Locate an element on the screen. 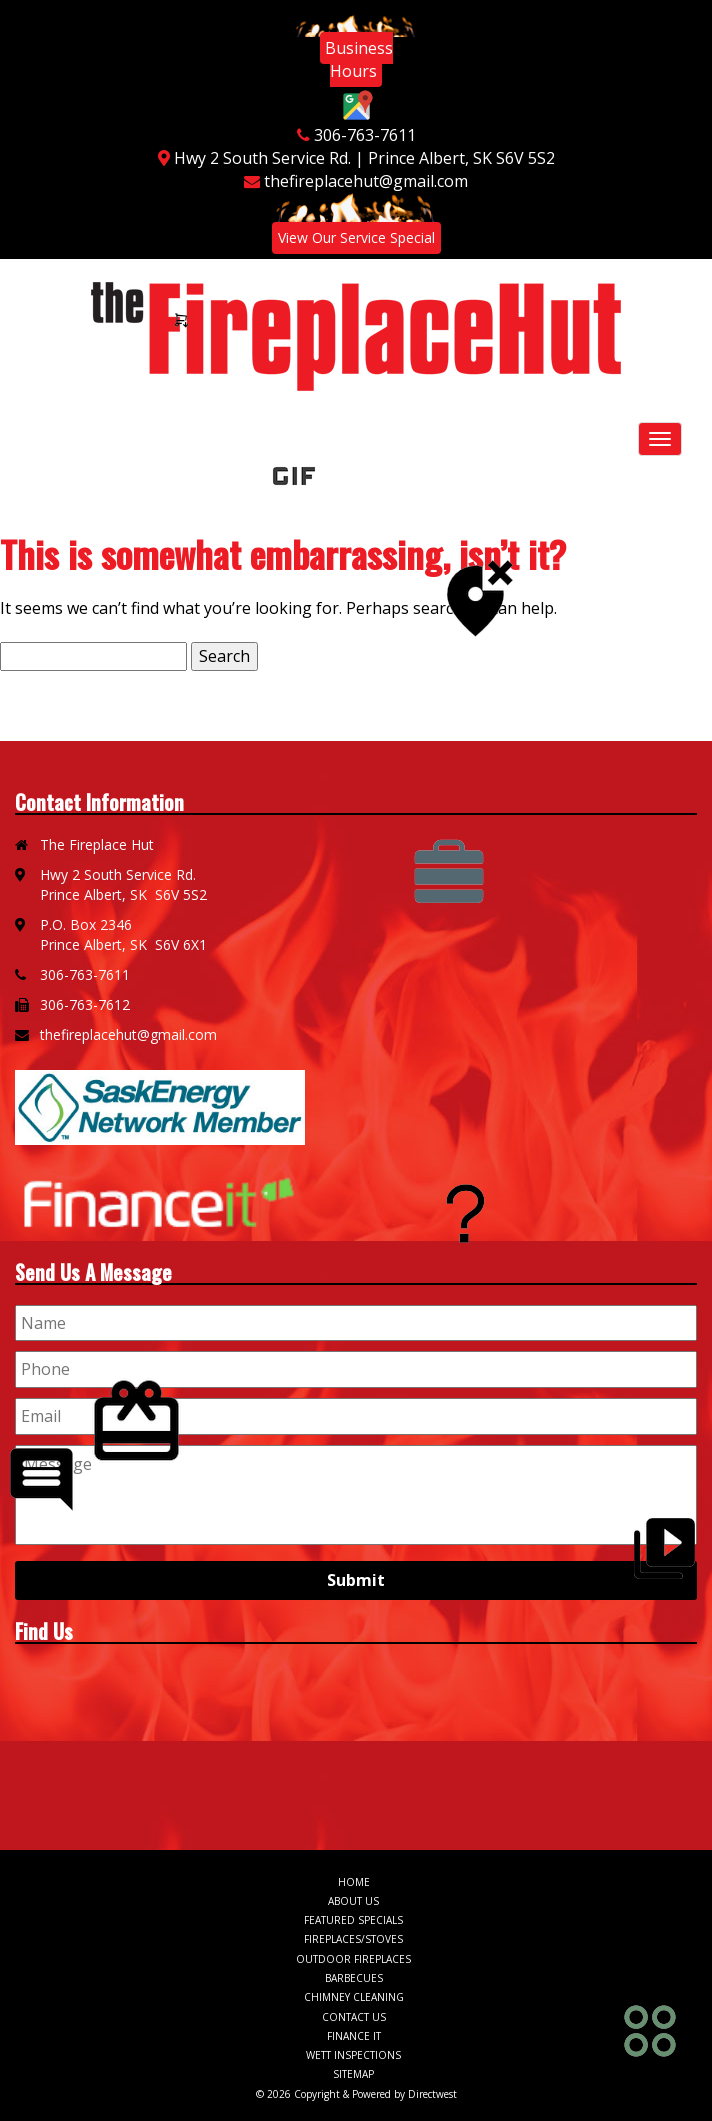  access work or business documents is located at coordinates (449, 874).